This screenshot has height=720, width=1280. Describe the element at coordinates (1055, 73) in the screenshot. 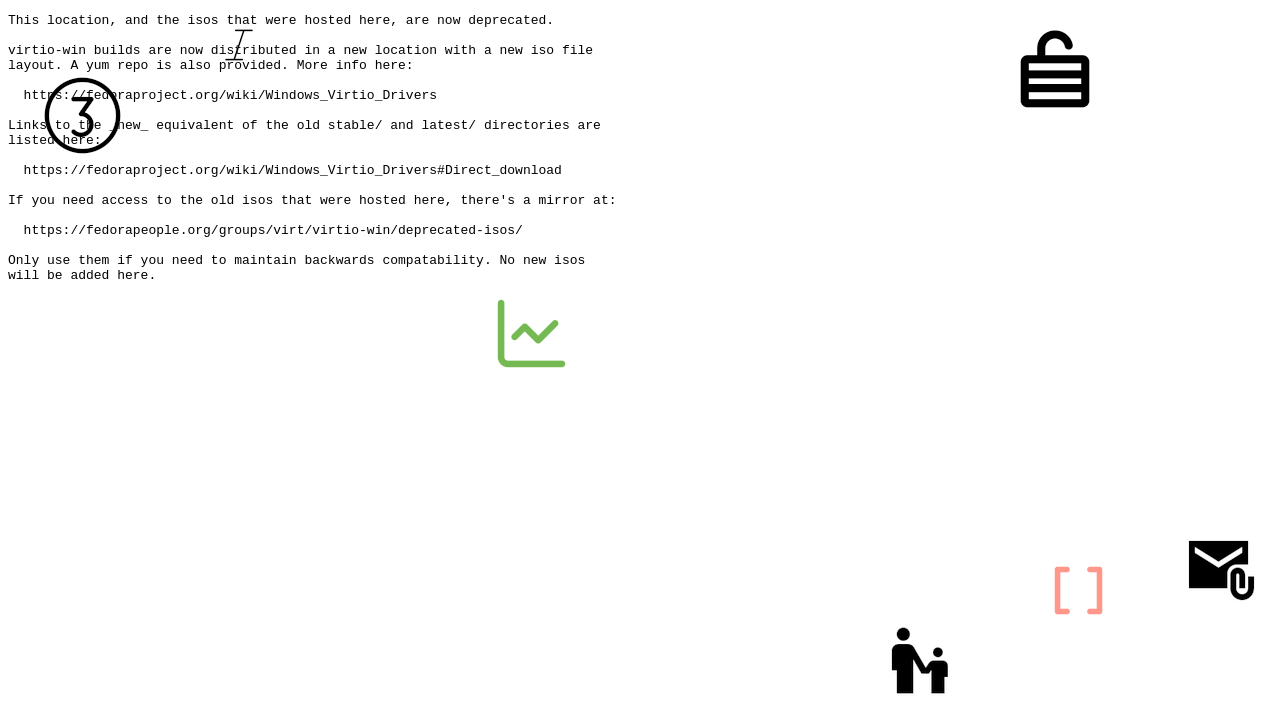

I see `unlocked or unsecured state` at that location.